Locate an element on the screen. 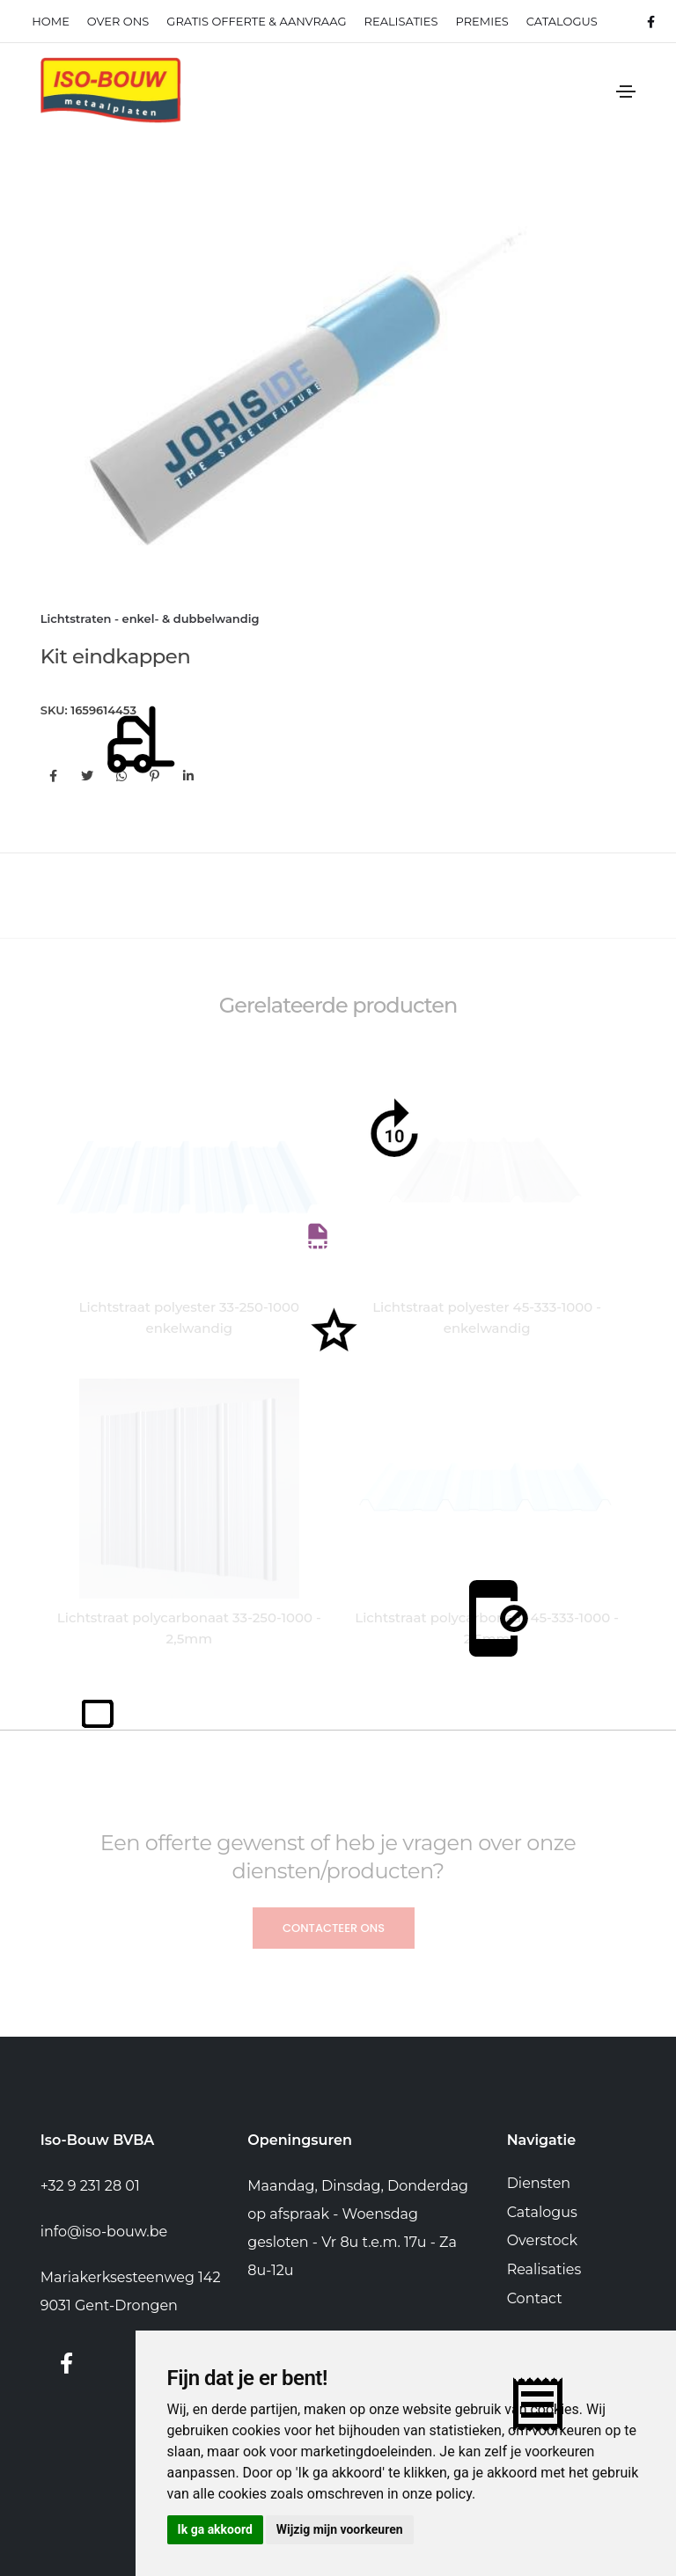  file partially uploaded or in progress is located at coordinates (318, 1236).